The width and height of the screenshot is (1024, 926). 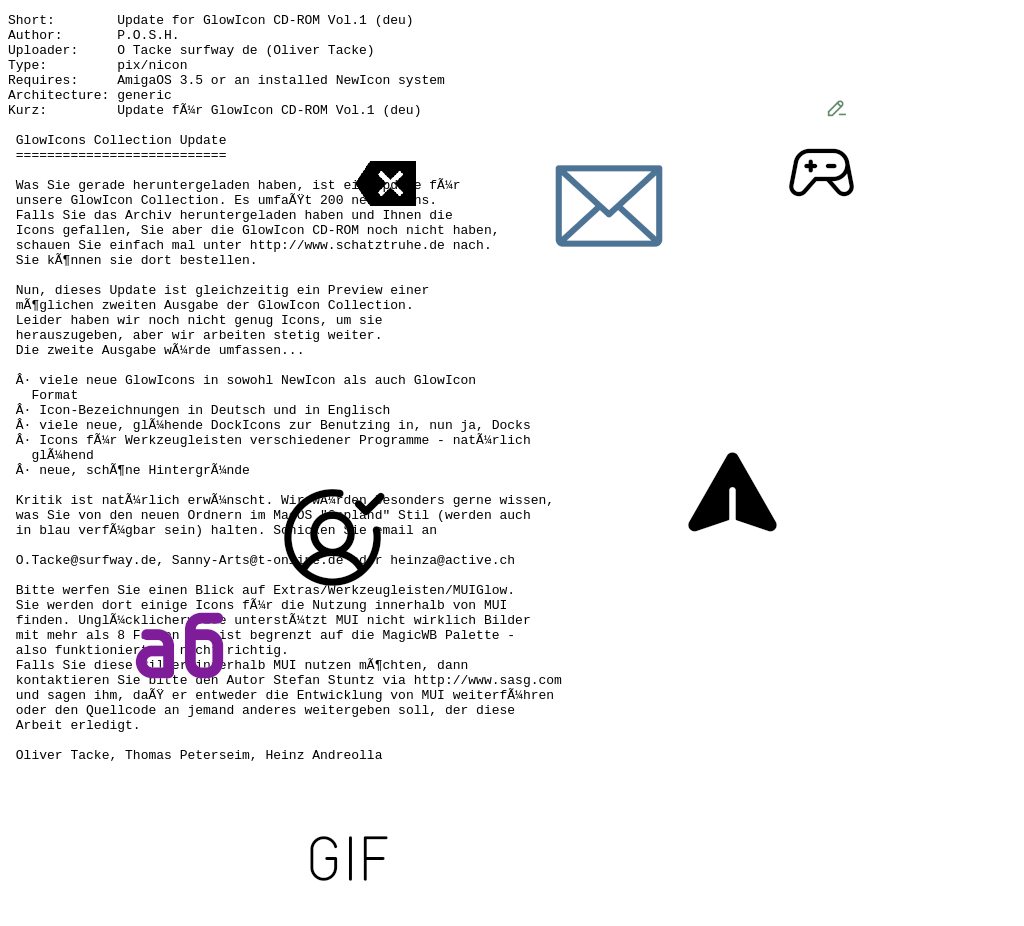 I want to click on switch to cyrillic keyboard layout, so click(x=179, y=645).